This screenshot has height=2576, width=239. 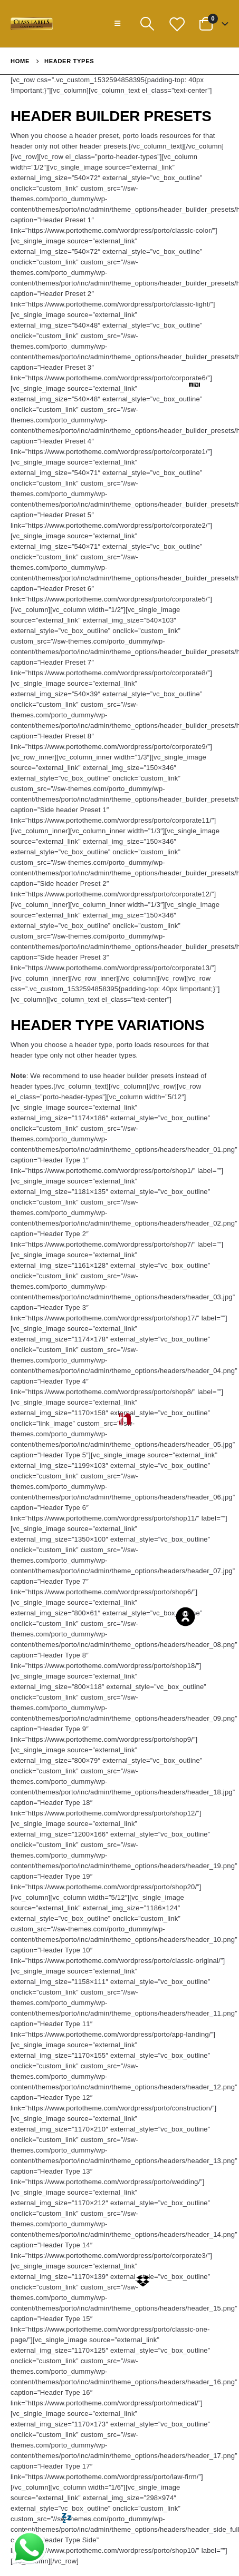 What do you see at coordinates (185, 1616) in the screenshot?
I see `access your account or profile` at bounding box center [185, 1616].